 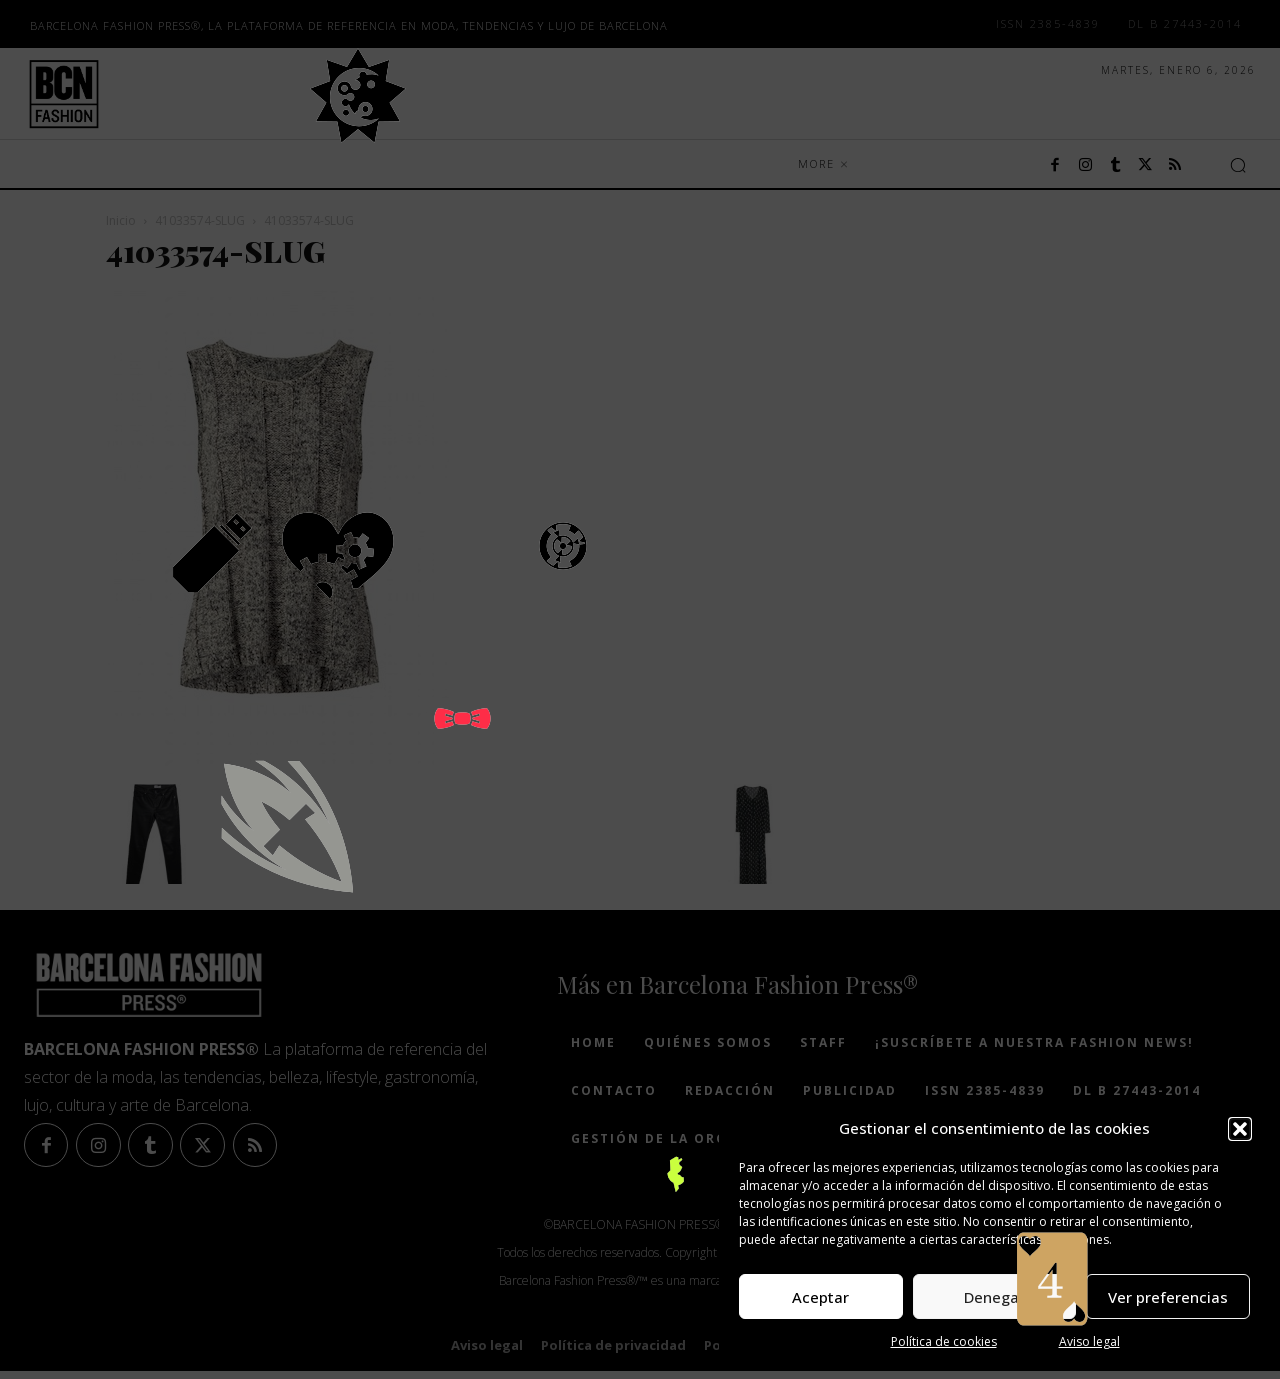 I want to click on represents solar or star-based abilities in a game, so click(x=357, y=95).